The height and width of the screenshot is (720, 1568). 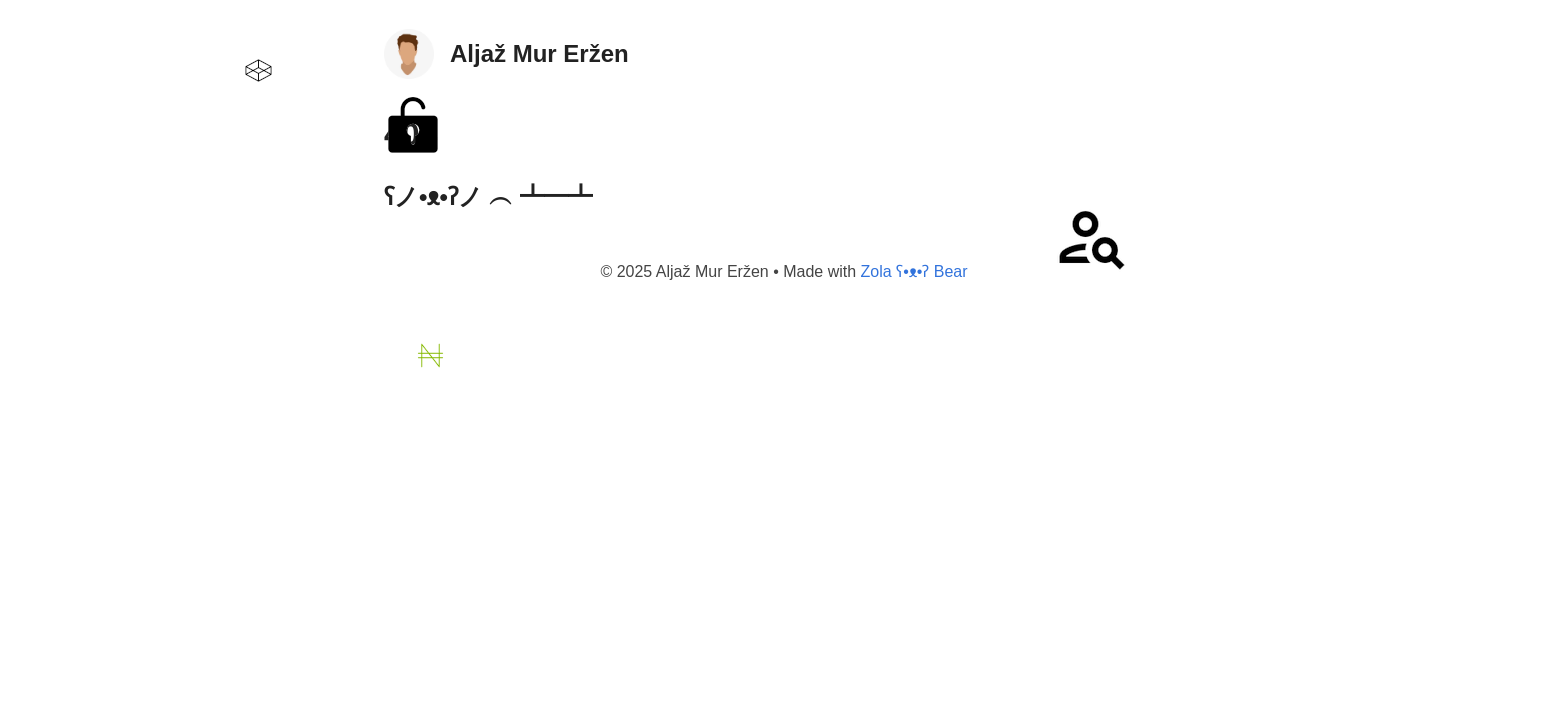 I want to click on indicates Nigerian naira currency, so click(x=430, y=355).